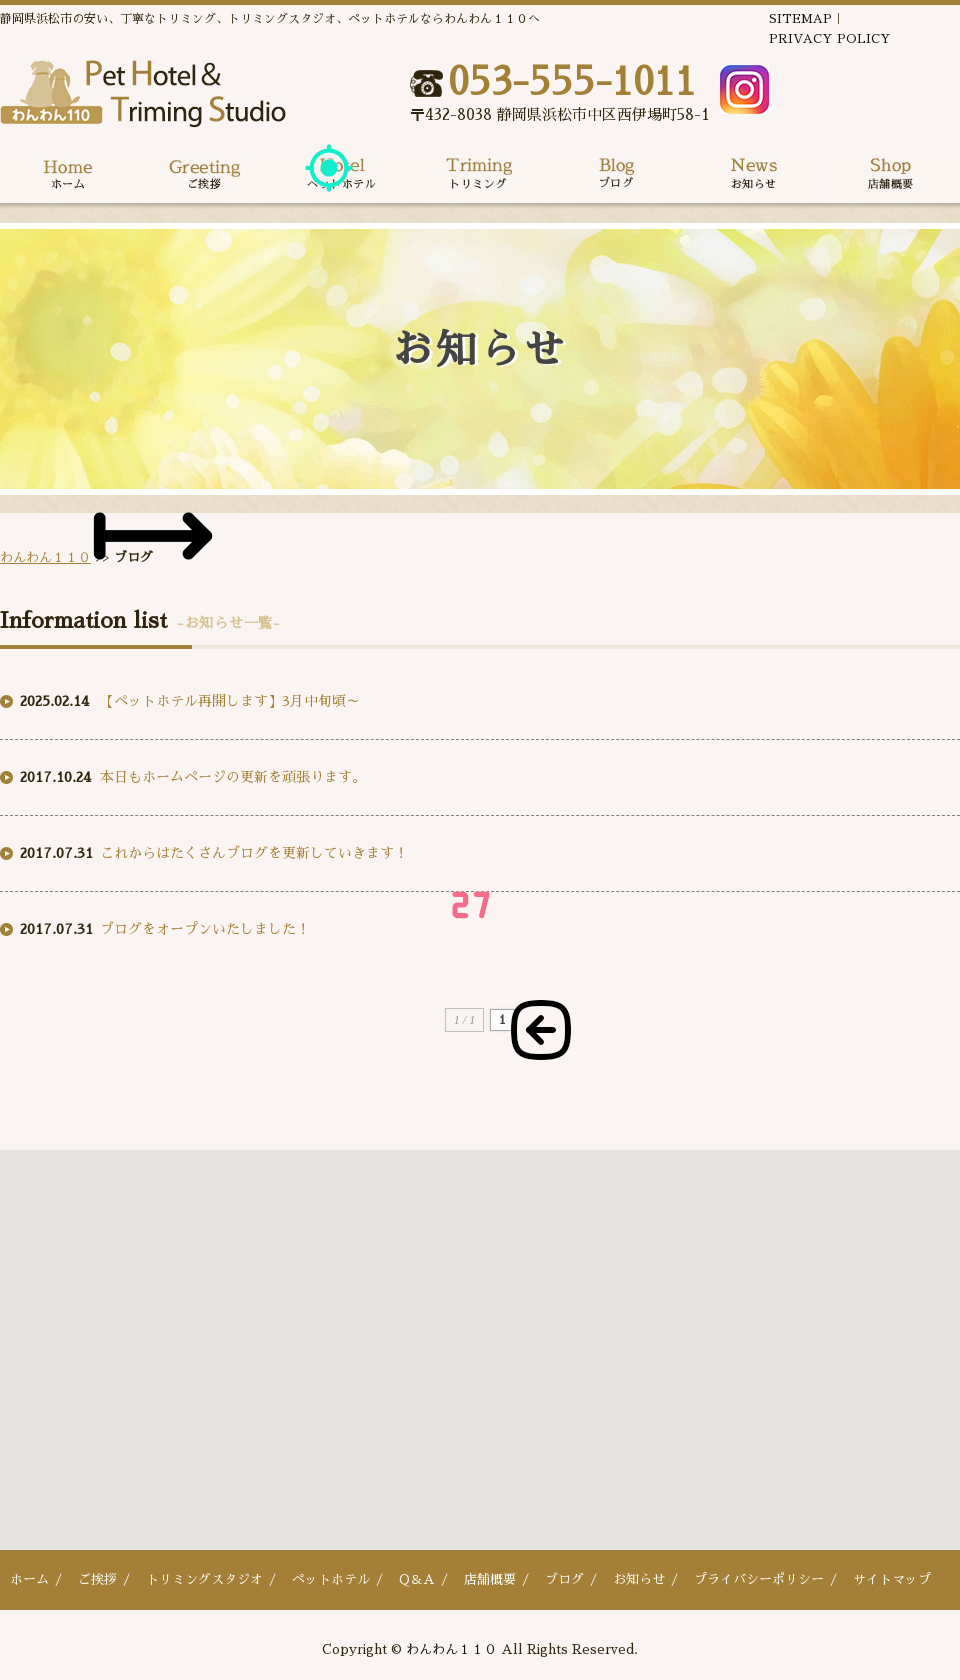 This screenshot has height=1680, width=960. Describe the element at coordinates (471, 905) in the screenshot. I see `indicates item number 27 in a list or sequence` at that location.